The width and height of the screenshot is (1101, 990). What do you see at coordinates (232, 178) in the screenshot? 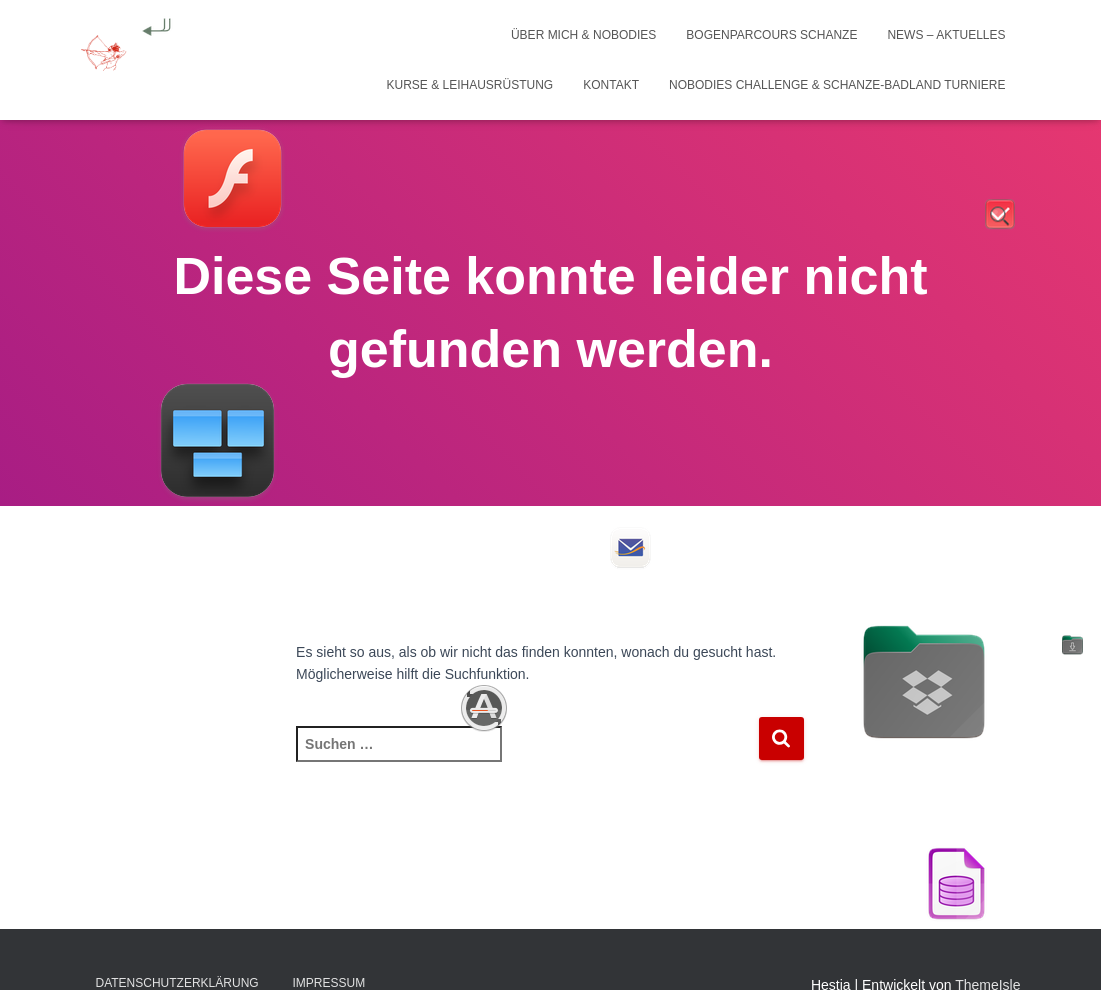
I see `open Adobe Flash Player` at bounding box center [232, 178].